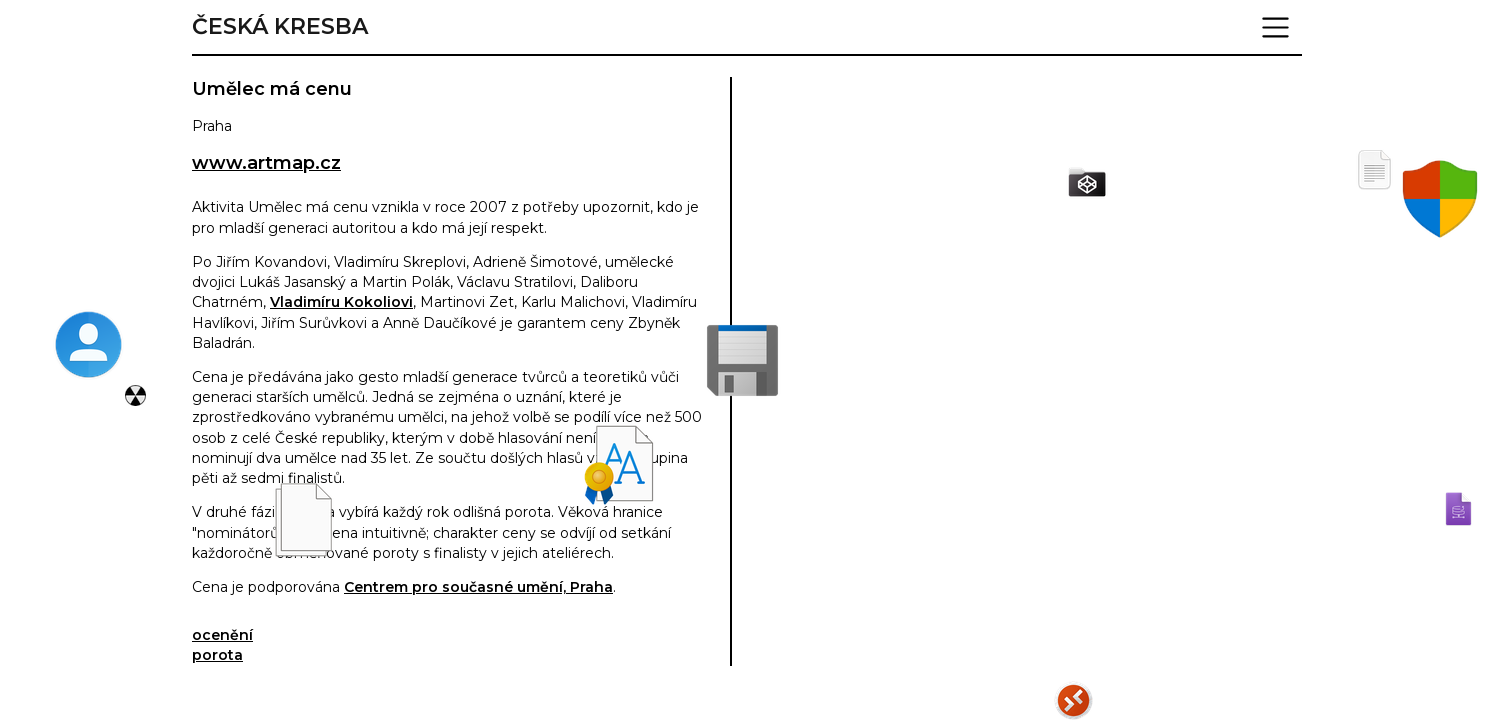  Describe the element at coordinates (1087, 183) in the screenshot. I see `open CodePen projects folder` at that location.